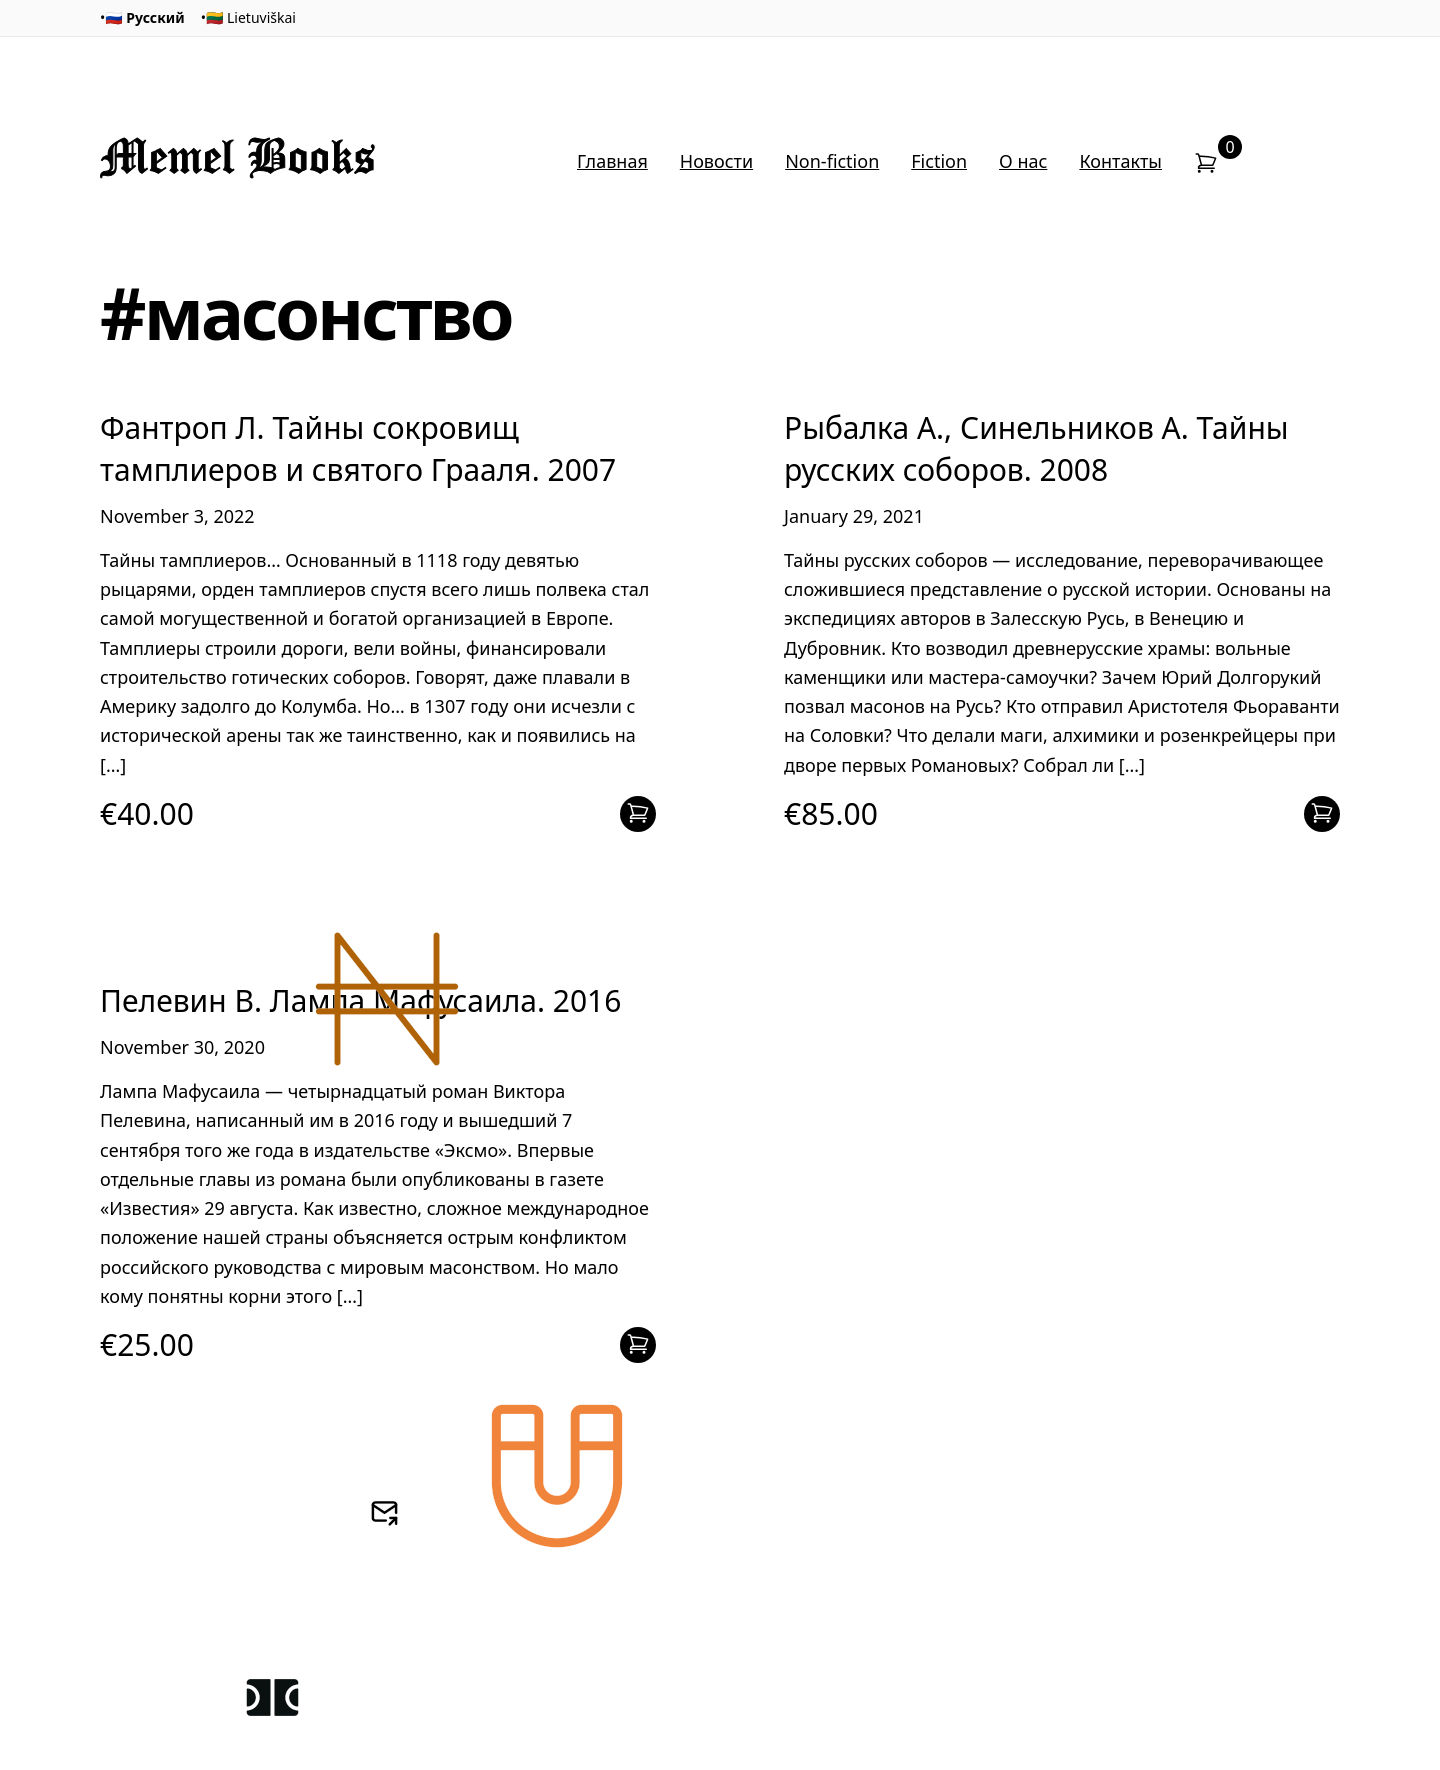  I want to click on view basketball court information, so click(272, 1697).